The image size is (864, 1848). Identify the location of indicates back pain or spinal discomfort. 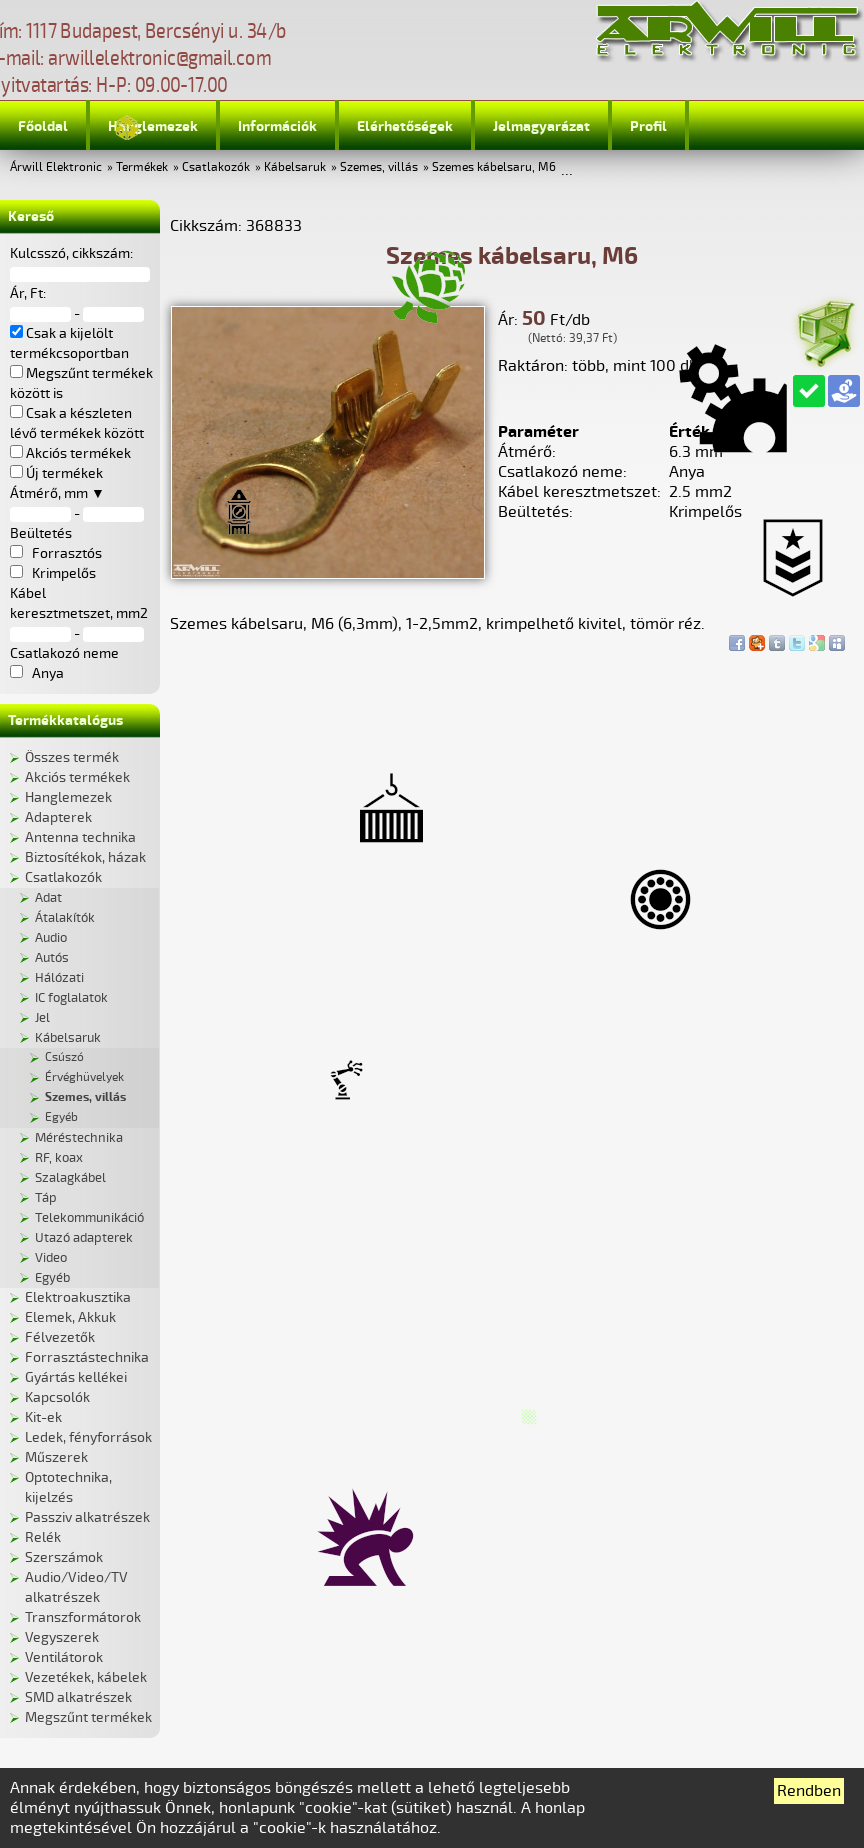
(364, 1537).